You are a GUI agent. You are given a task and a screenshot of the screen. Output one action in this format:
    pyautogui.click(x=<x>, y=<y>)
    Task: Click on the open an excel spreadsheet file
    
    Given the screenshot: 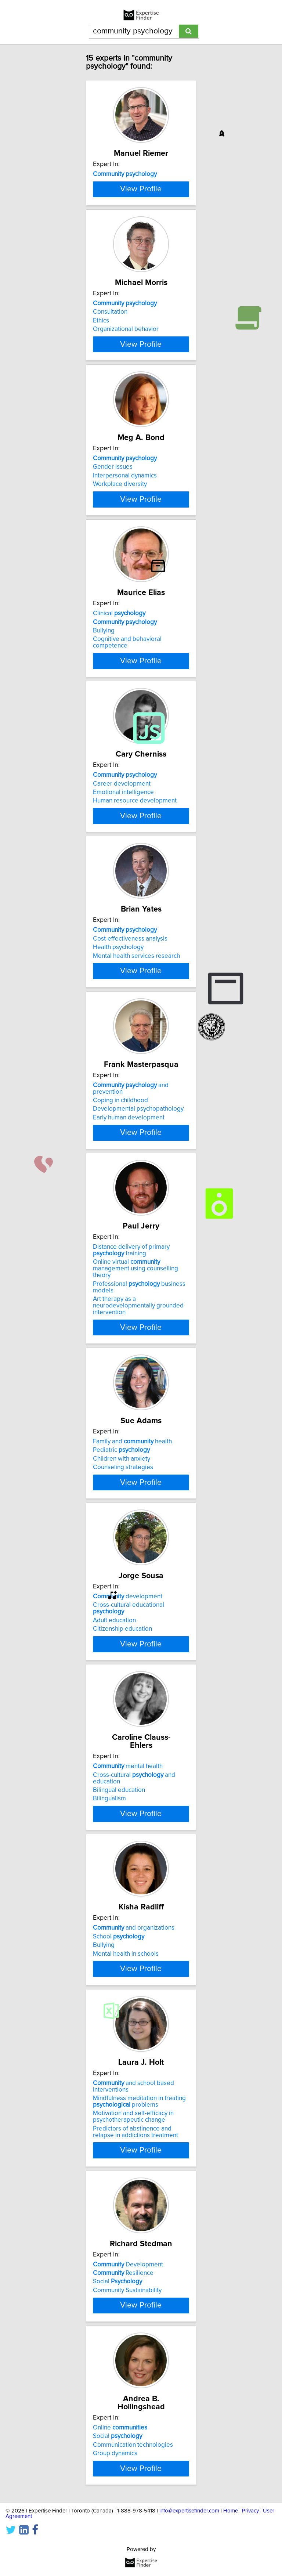 What is the action you would take?
    pyautogui.click(x=111, y=2011)
    